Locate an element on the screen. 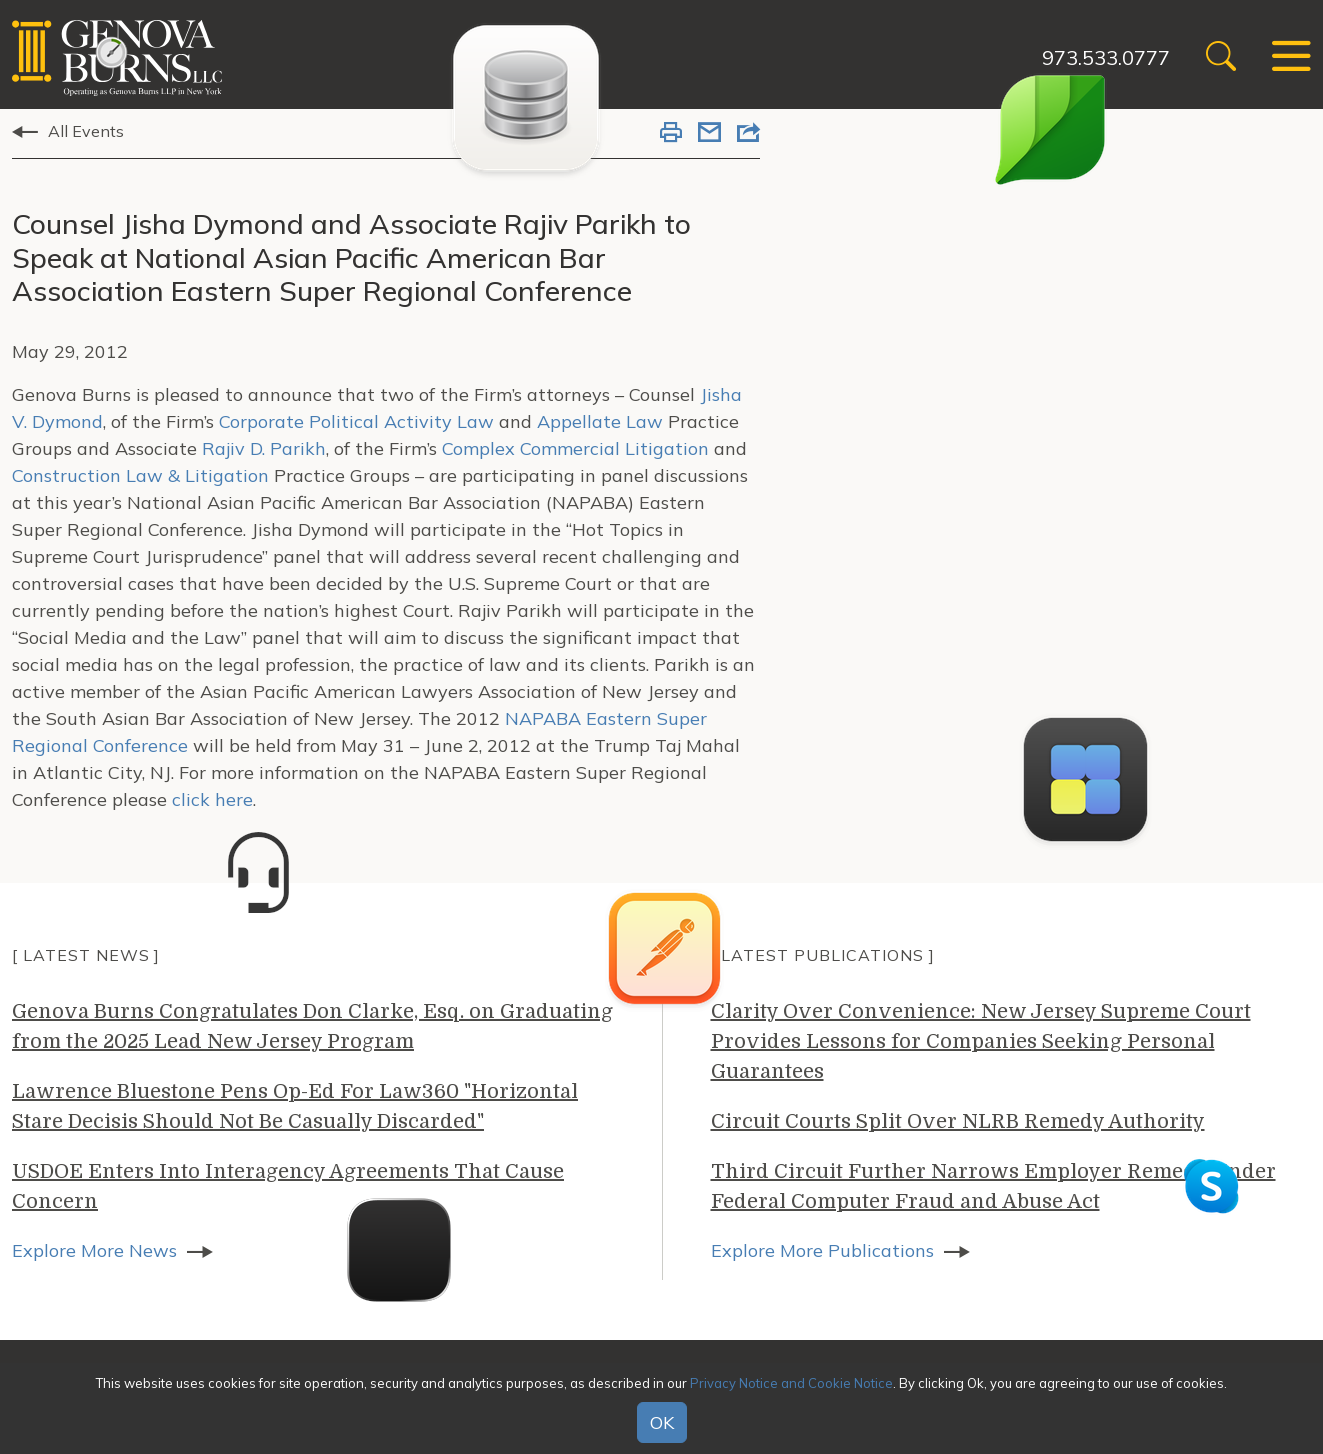  open the sustainability app is located at coordinates (1052, 127).